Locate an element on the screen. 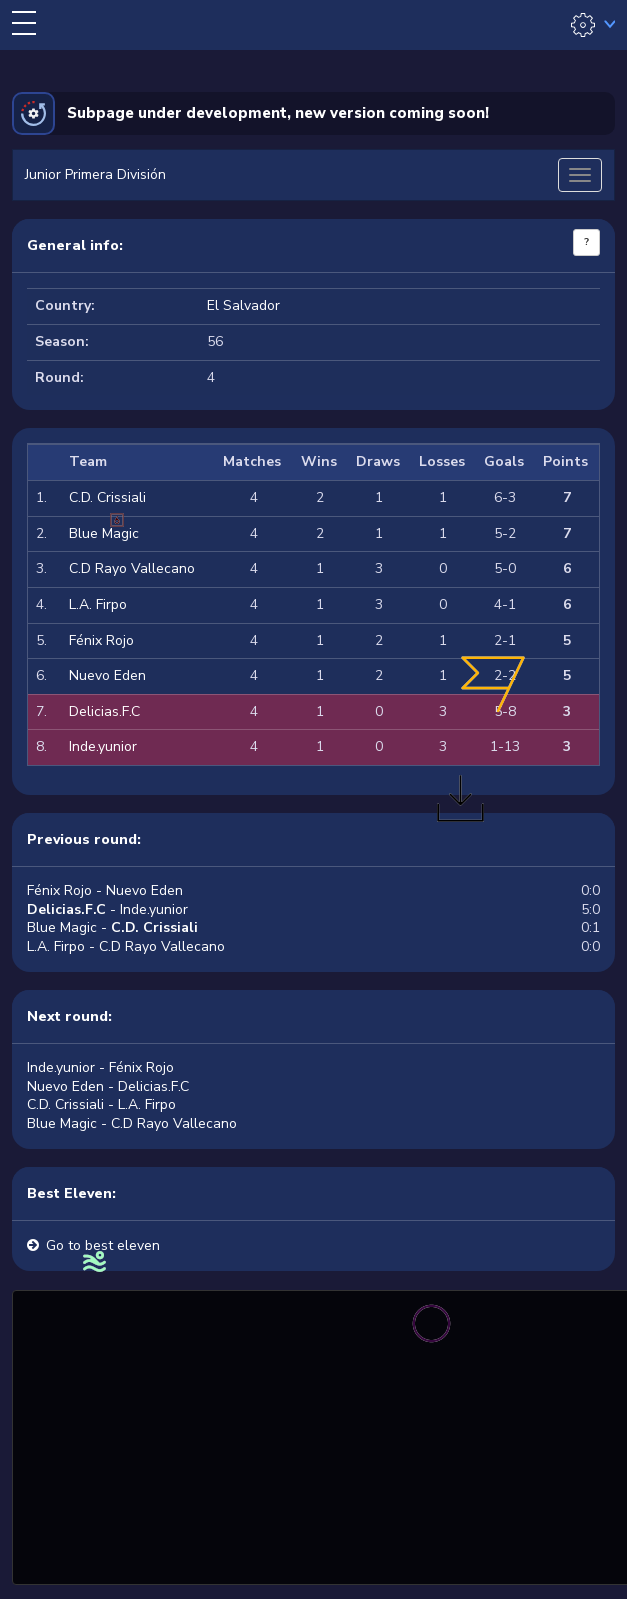 This screenshot has width=627, height=1599. flag or bookmark an item is located at coordinates (490, 680).